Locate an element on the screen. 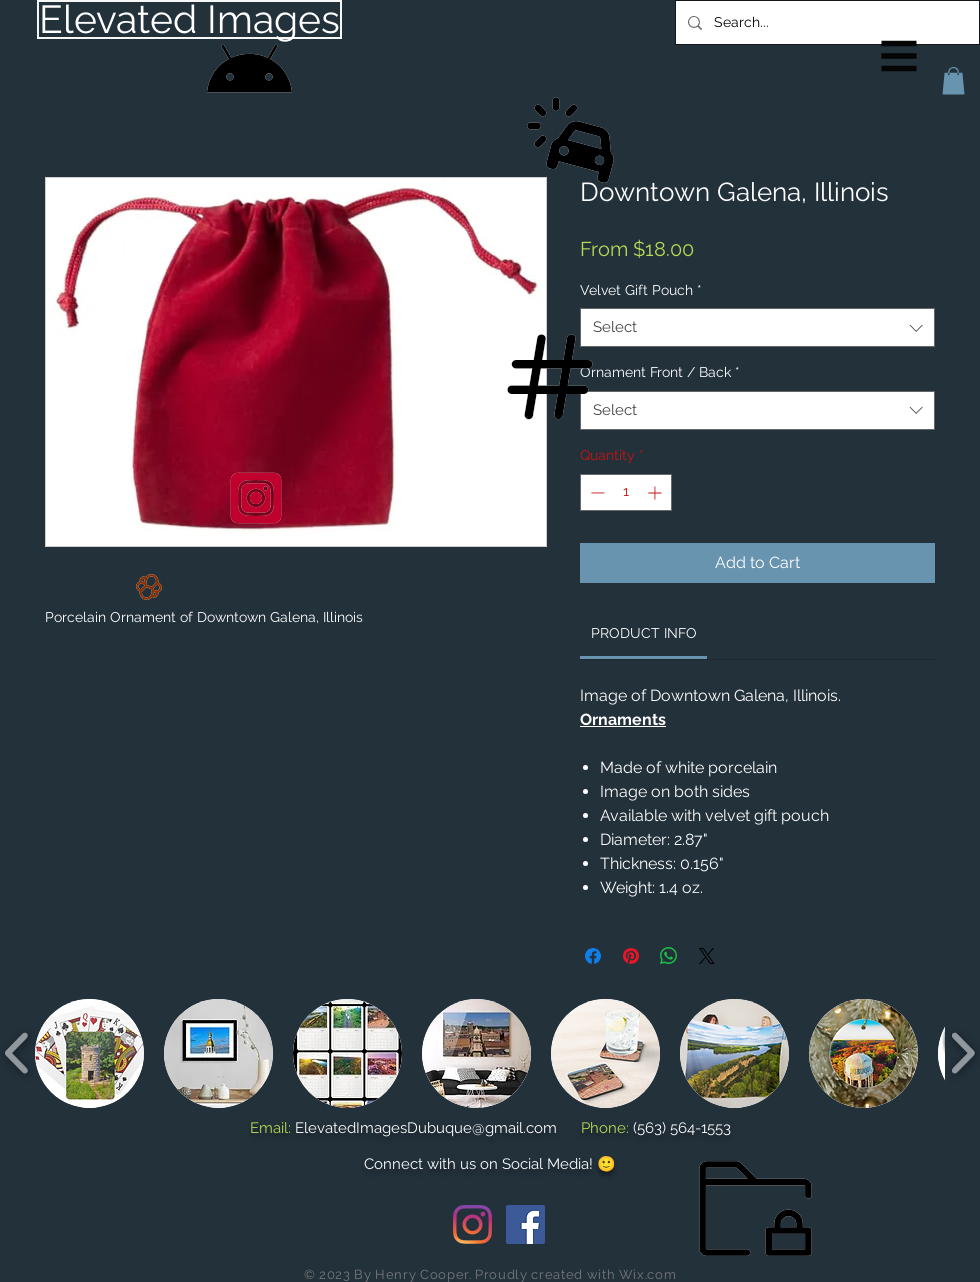  open Instagram app is located at coordinates (256, 498).